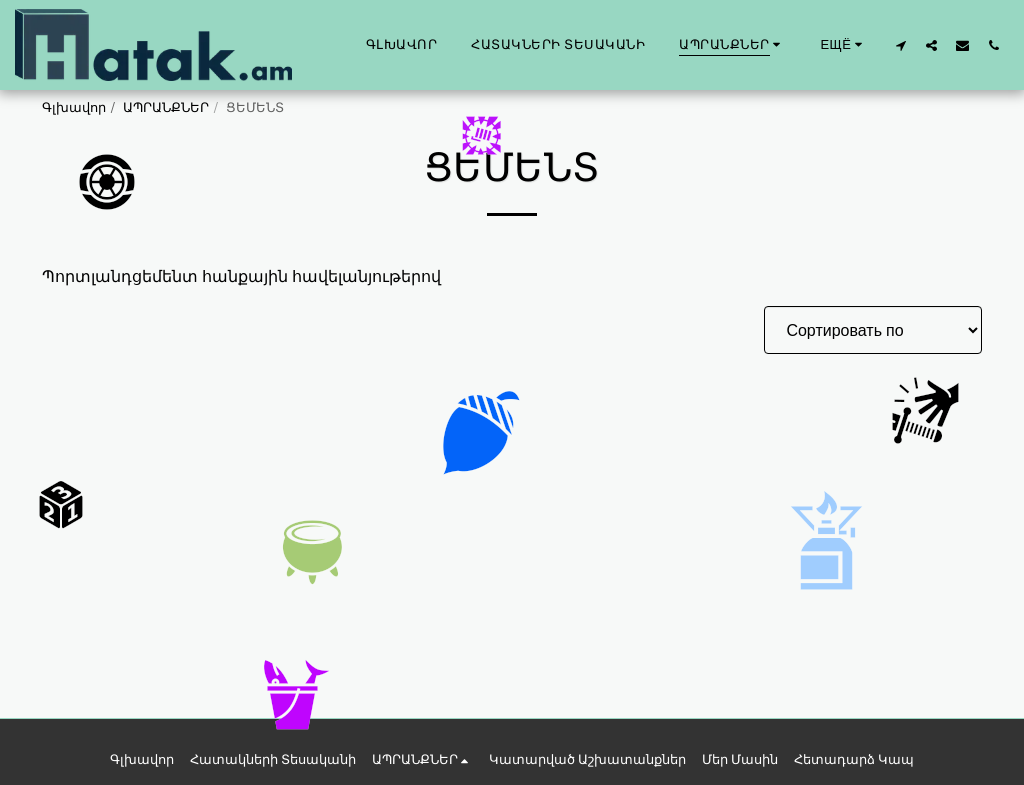  What do you see at coordinates (312, 552) in the screenshot?
I see `access crafting or potion brewing features` at bounding box center [312, 552].